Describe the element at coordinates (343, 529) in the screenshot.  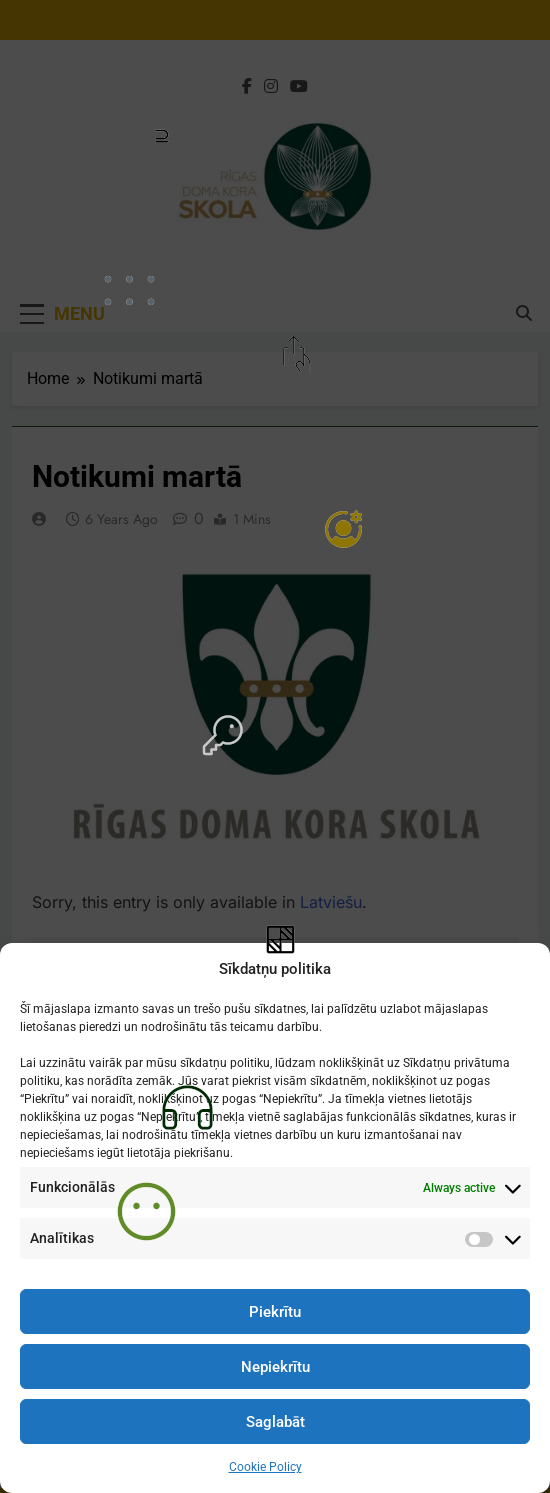
I see `access user profile settings` at that location.